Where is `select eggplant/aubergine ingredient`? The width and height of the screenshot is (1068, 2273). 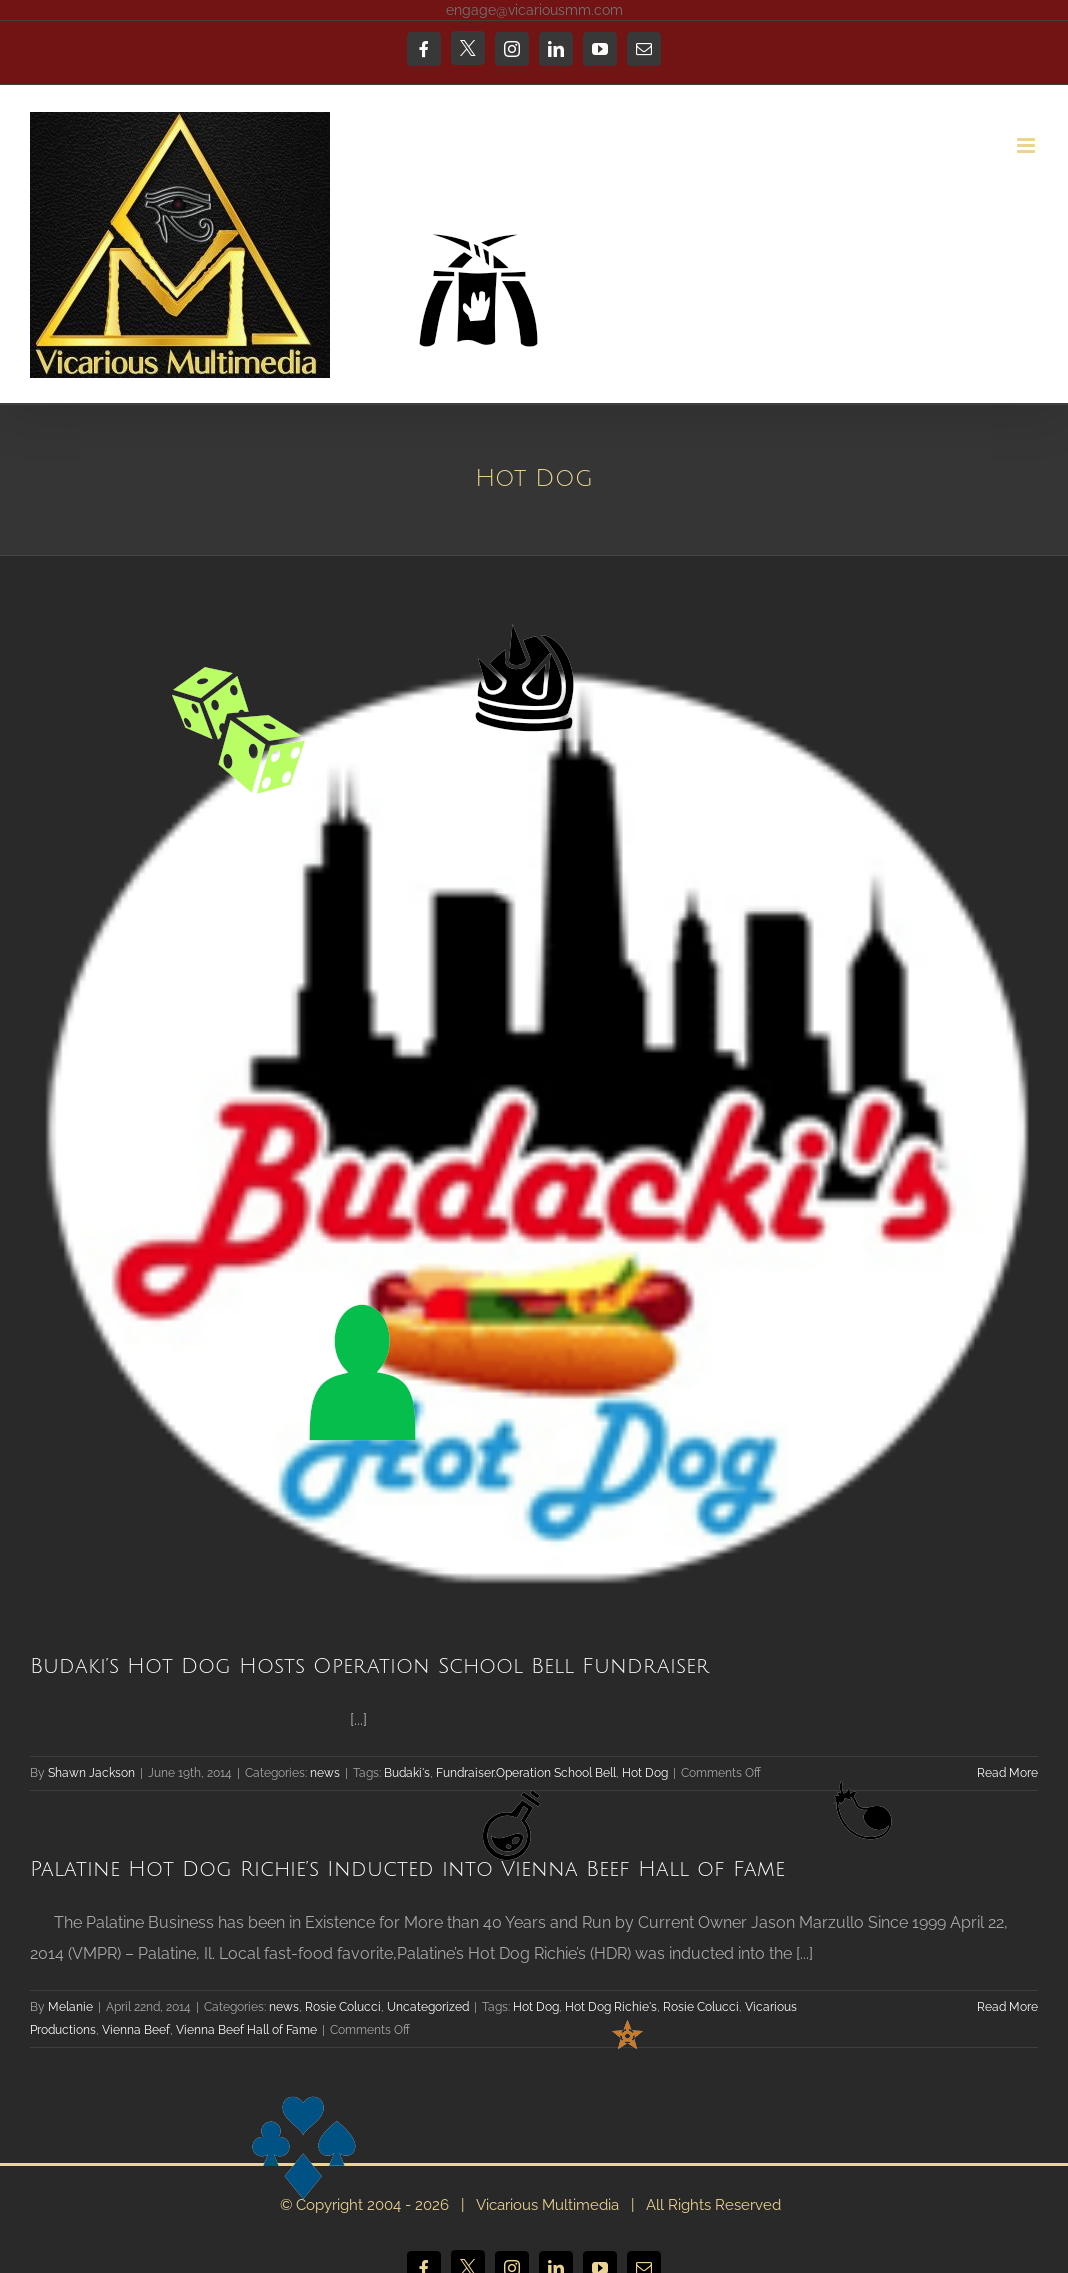 select eggplant/aubergine ingredient is located at coordinates (862, 1810).